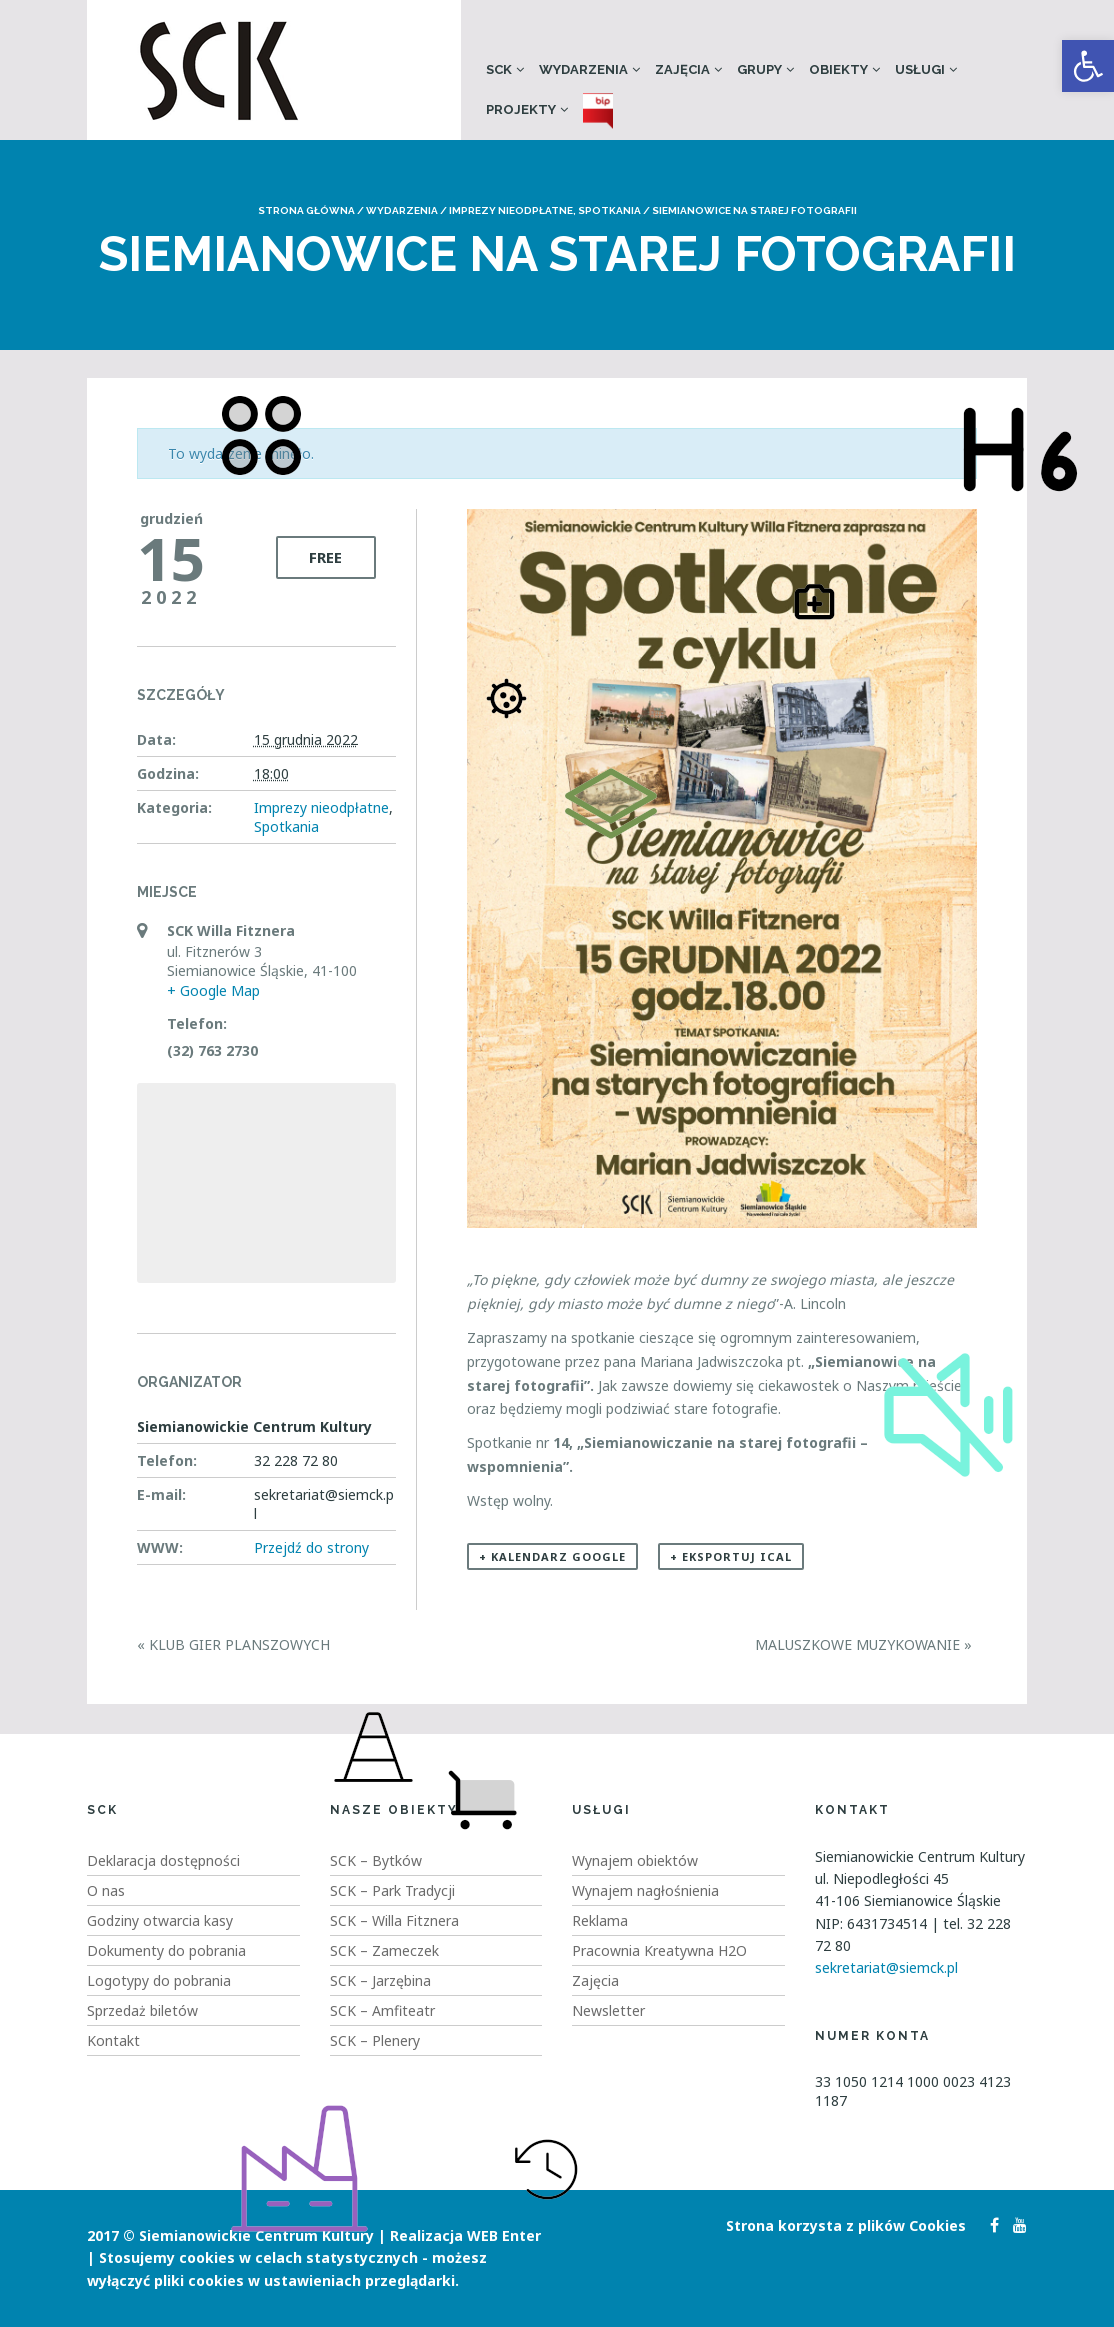 Image resolution: width=1114 pixels, height=2327 pixels. Describe the element at coordinates (814, 602) in the screenshot. I see `add a new photo` at that location.